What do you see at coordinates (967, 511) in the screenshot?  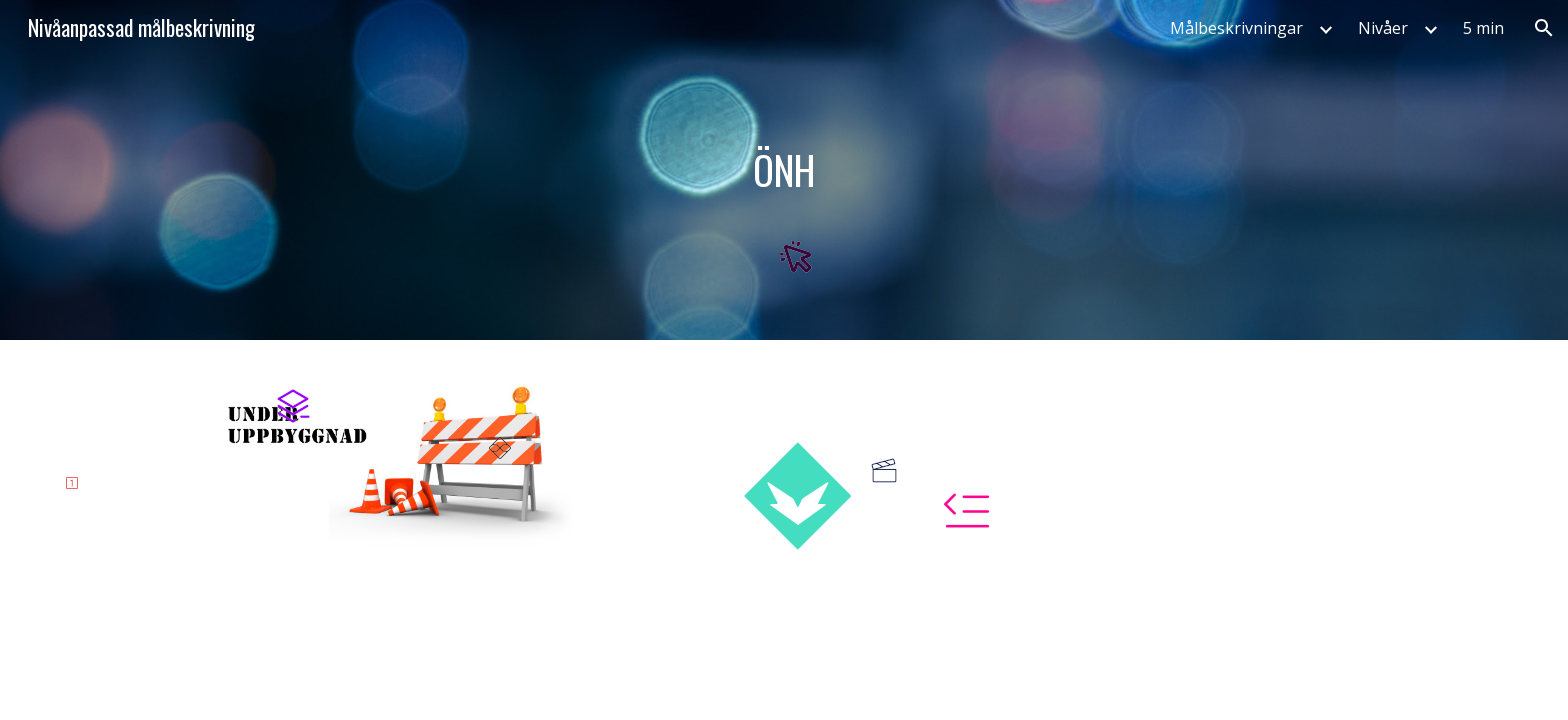 I see `decrease text indentation` at bounding box center [967, 511].